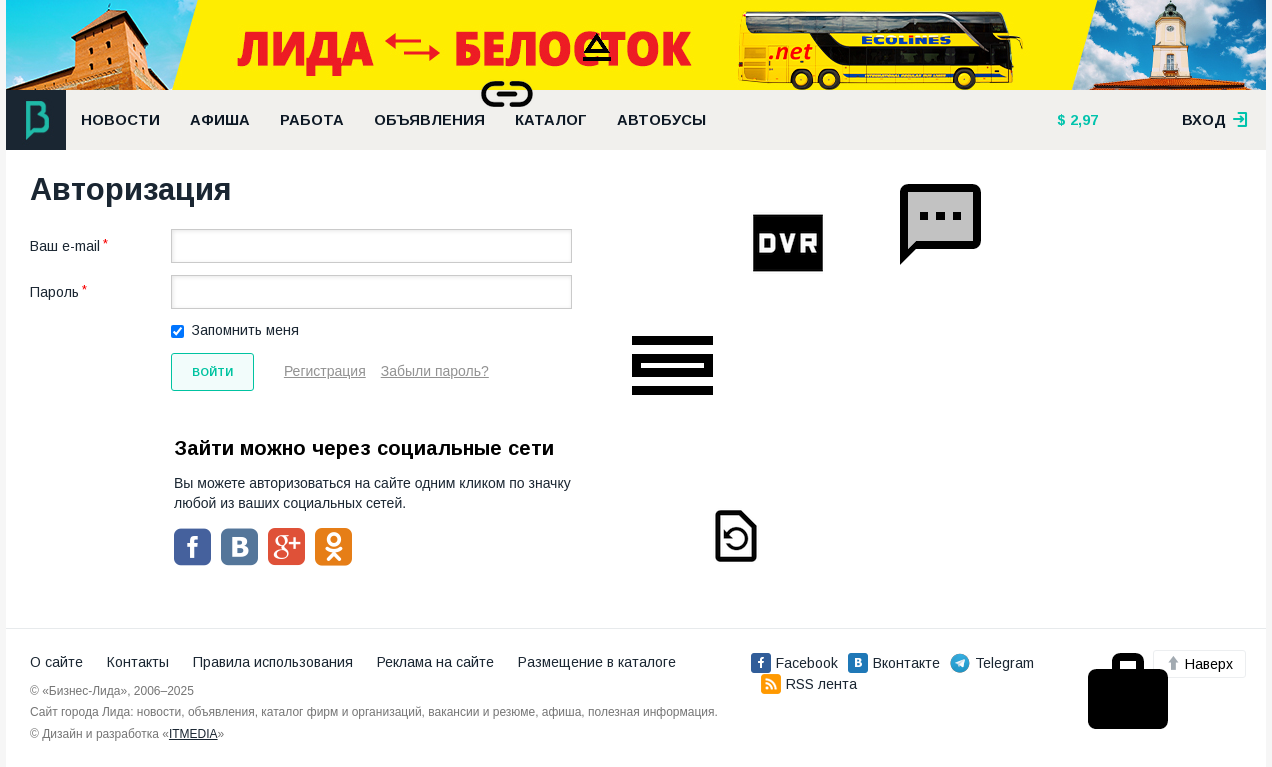 The width and height of the screenshot is (1272, 767). I want to click on open text messaging app, so click(940, 224).